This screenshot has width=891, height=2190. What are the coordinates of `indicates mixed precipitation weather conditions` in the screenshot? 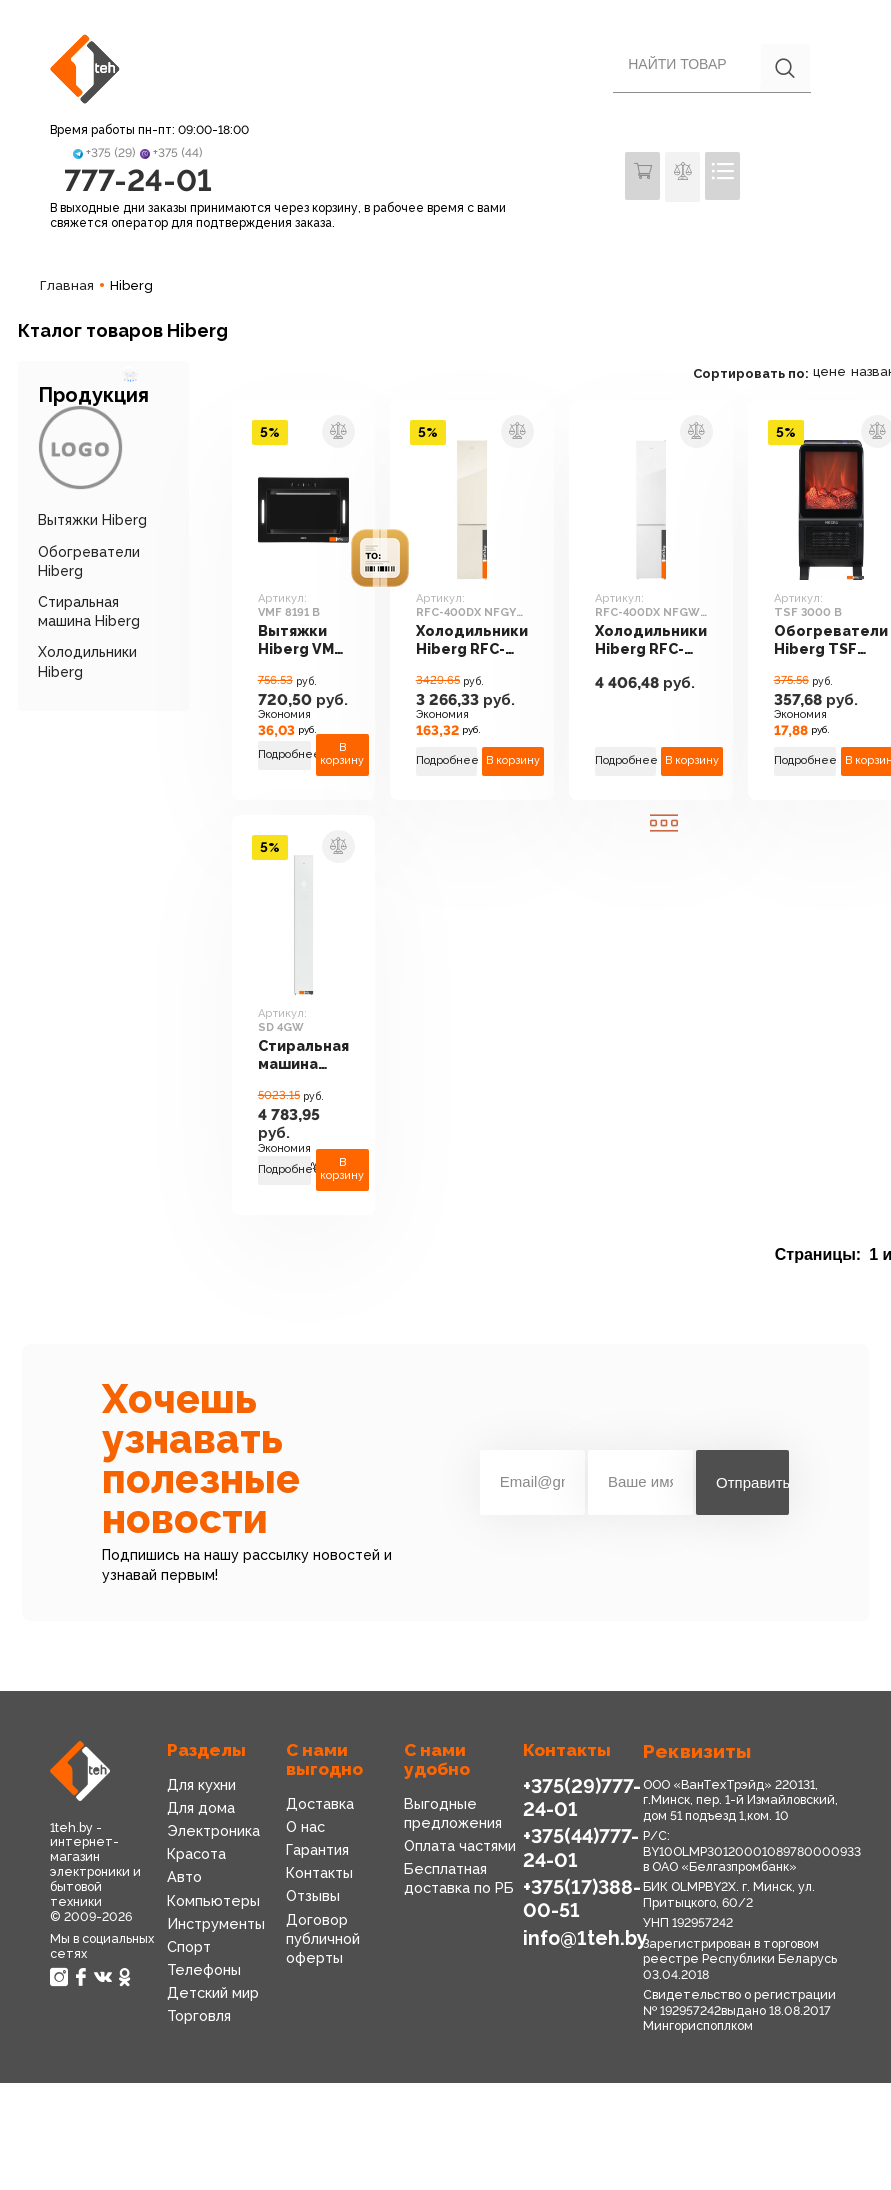 It's located at (130, 374).